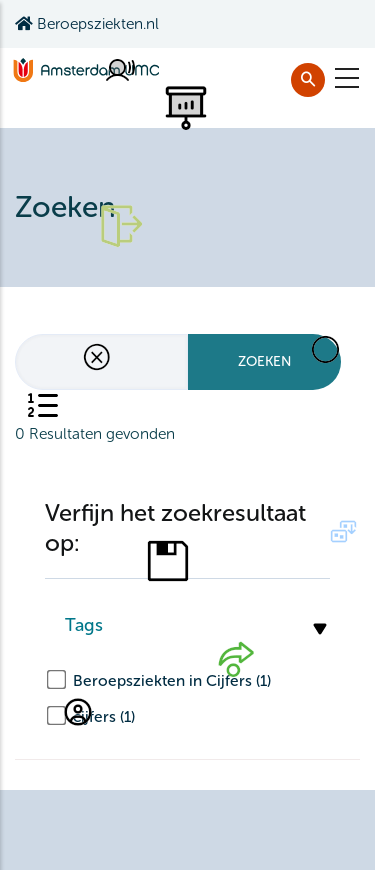  Describe the element at coordinates (186, 105) in the screenshot. I see `view presentation with chart data` at that location.